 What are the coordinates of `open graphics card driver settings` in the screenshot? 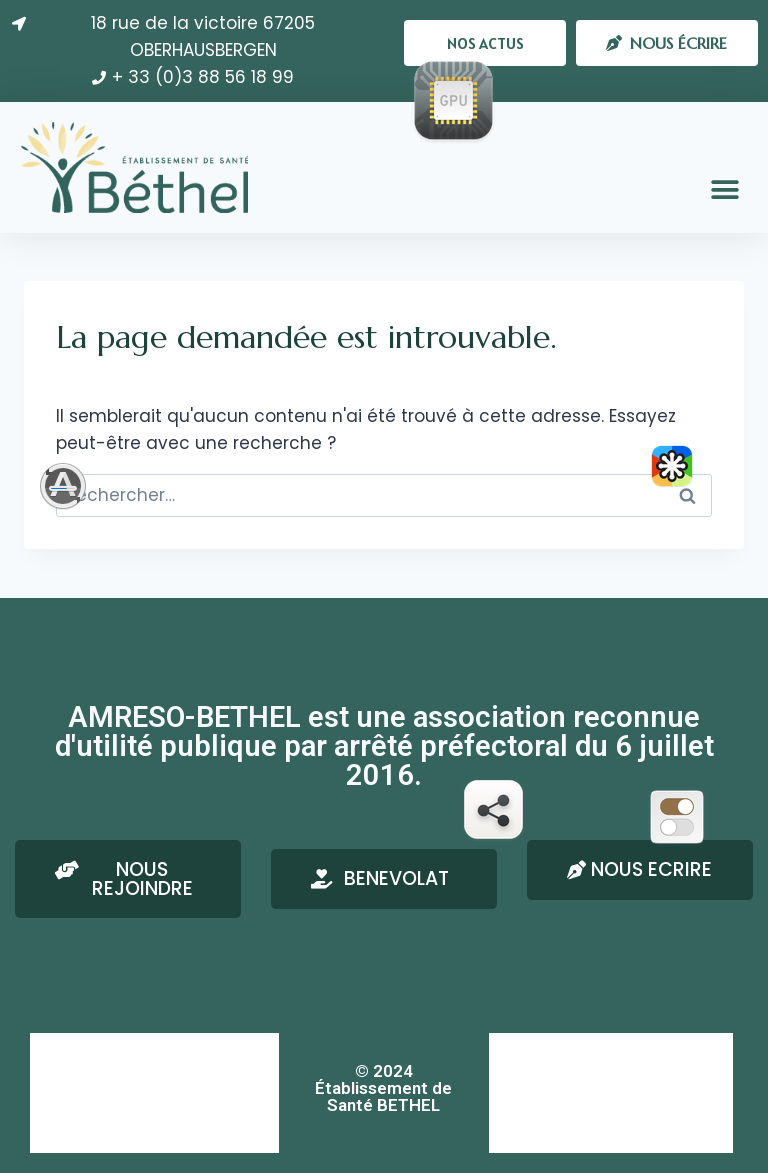 It's located at (453, 100).